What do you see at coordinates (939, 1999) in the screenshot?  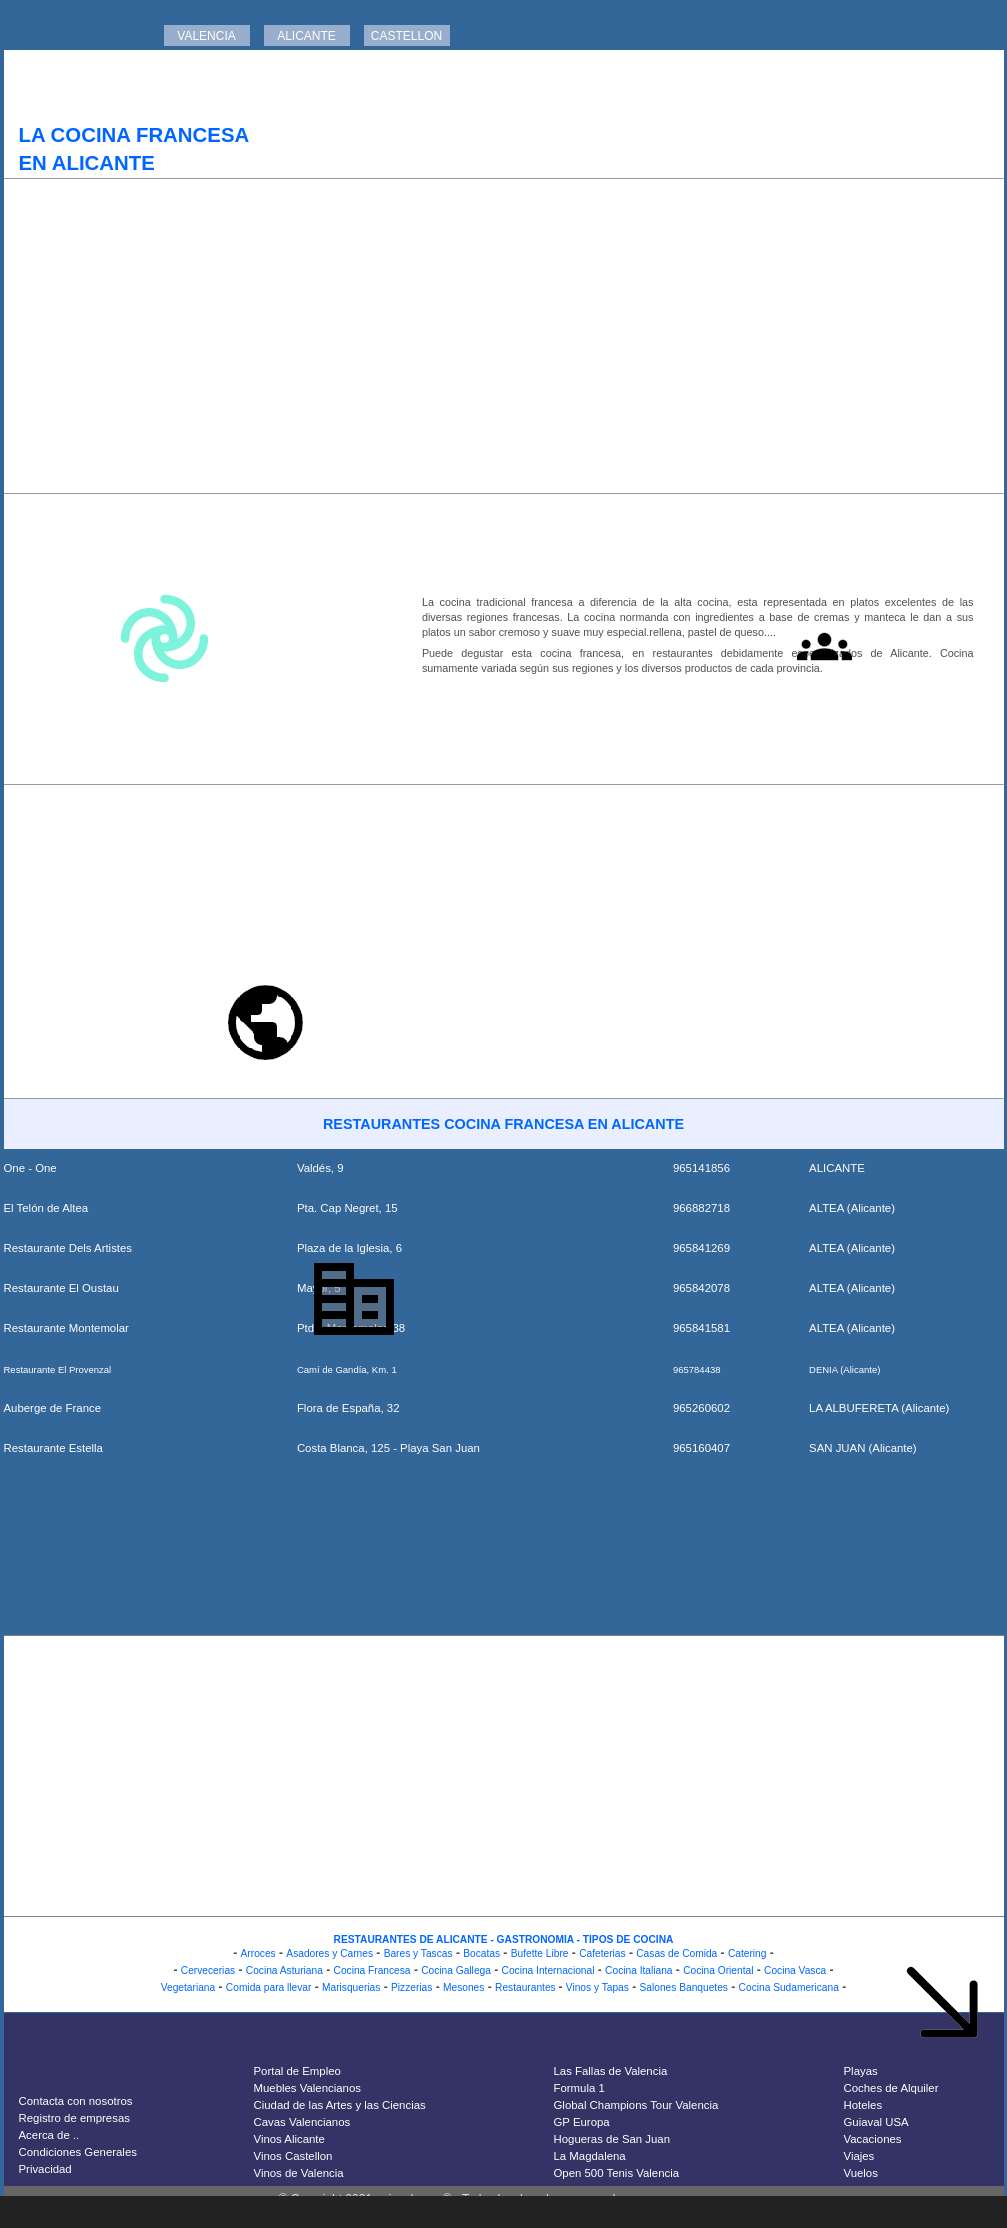 I see `navigate to the next item diagonally` at bounding box center [939, 1999].